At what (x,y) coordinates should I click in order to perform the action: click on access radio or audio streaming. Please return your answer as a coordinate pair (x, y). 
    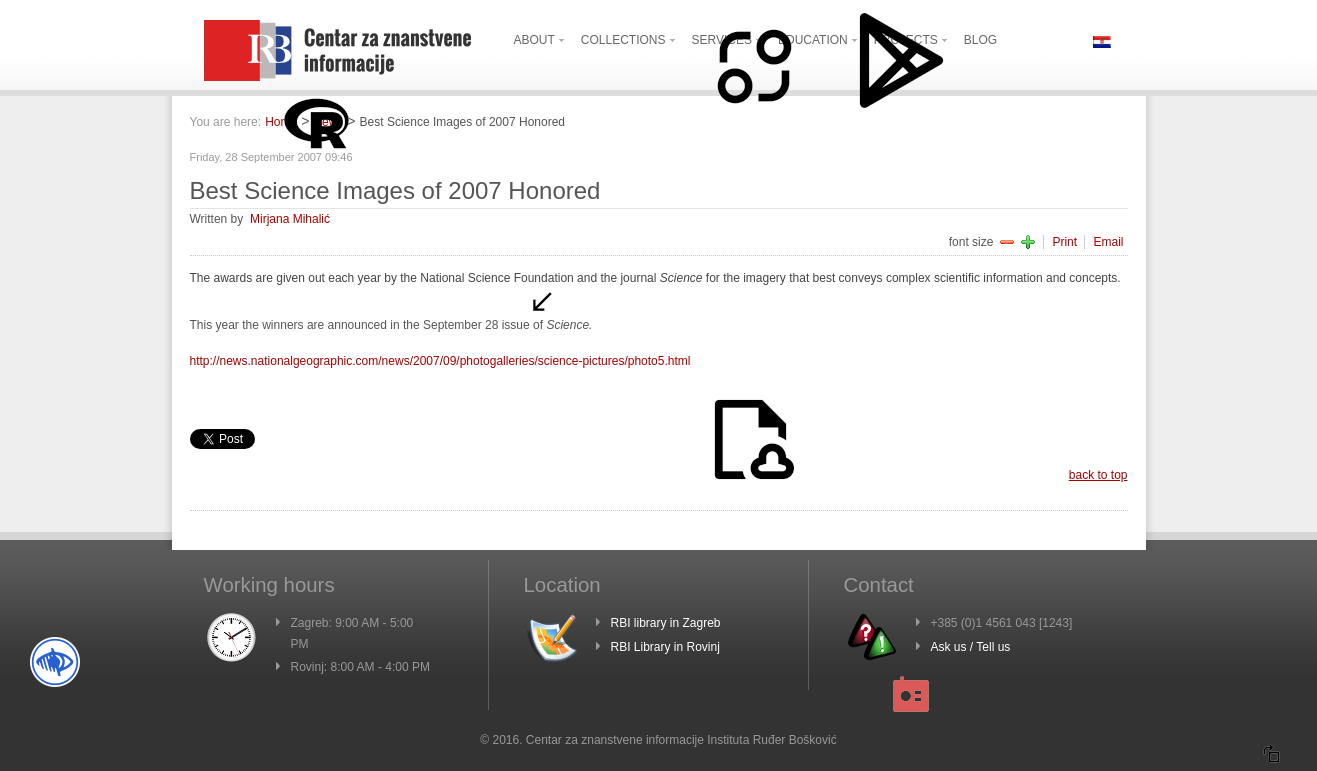
    Looking at the image, I should click on (911, 696).